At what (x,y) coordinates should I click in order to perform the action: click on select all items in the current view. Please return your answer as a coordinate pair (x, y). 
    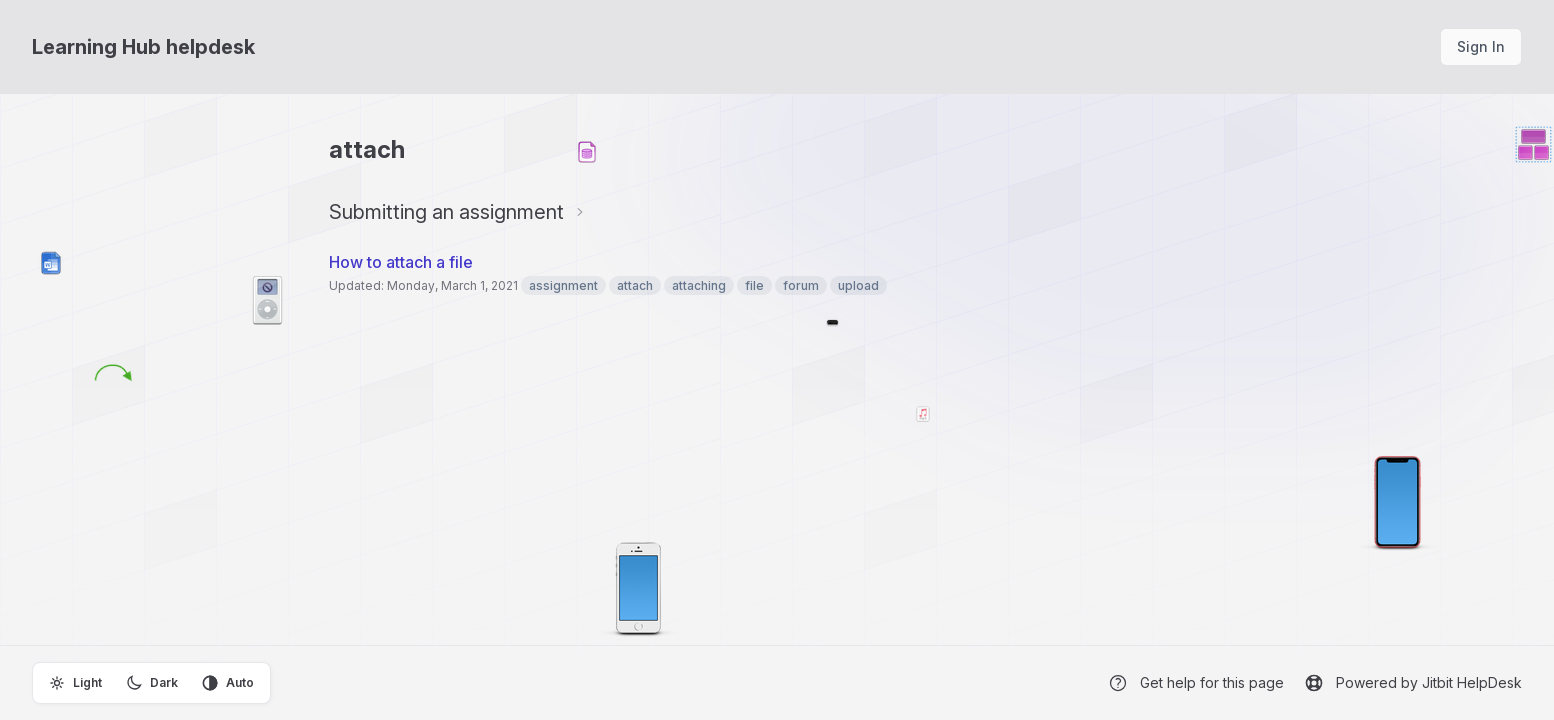
    Looking at the image, I should click on (1533, 144).